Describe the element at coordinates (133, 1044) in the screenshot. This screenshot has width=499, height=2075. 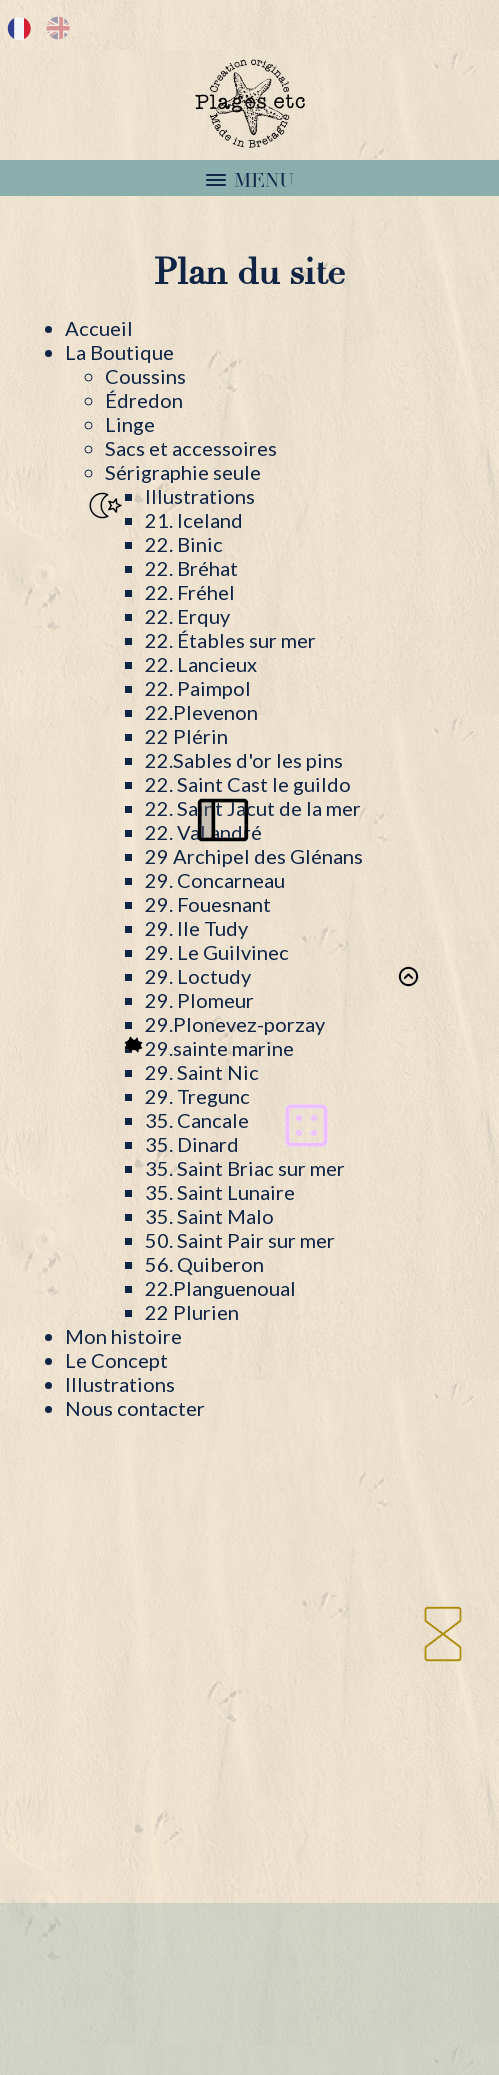
I see `indicates an explosion or impact event` at that location.